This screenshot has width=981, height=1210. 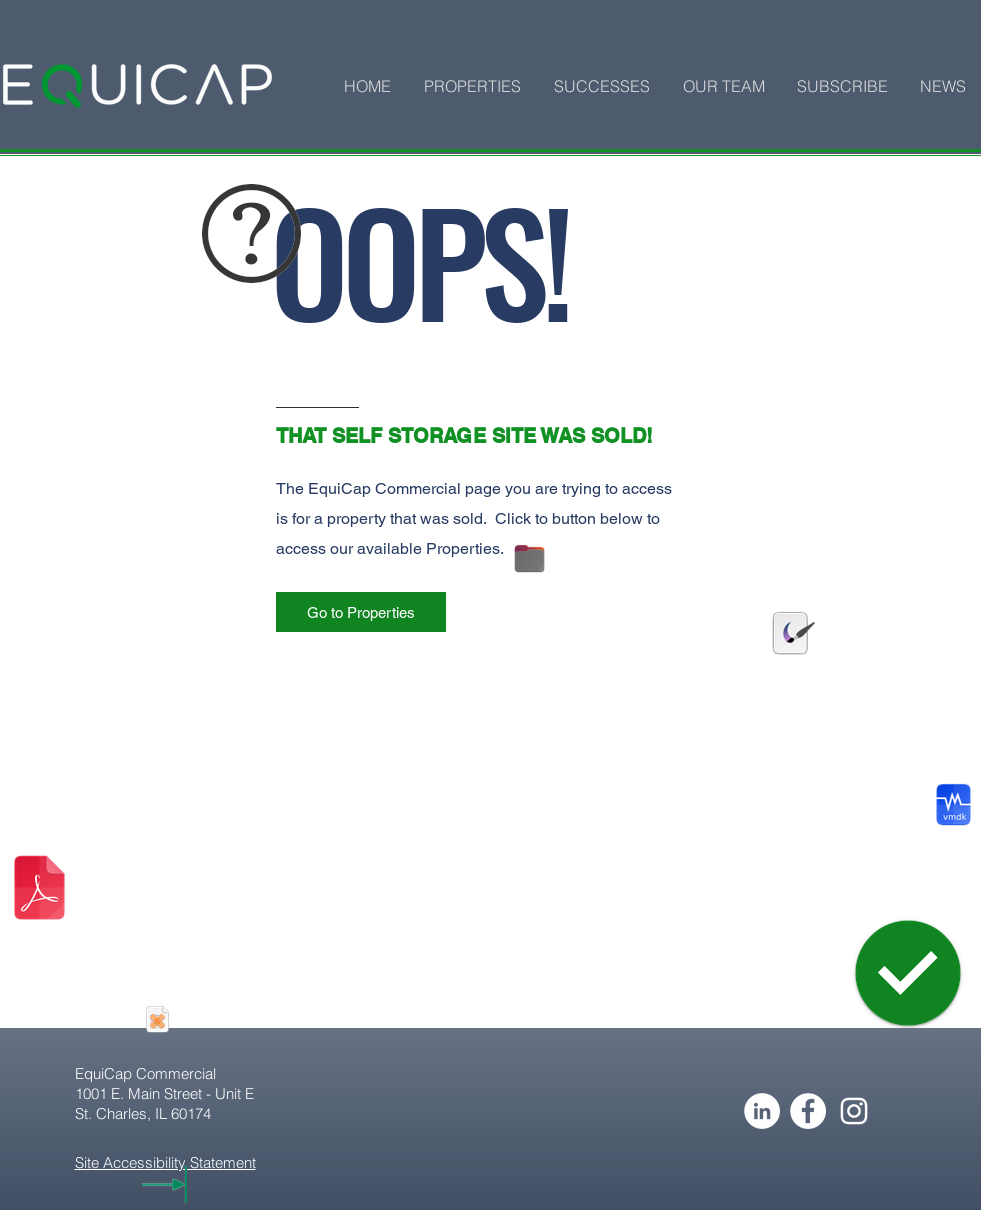 What do you see at coordinates (793, 633) in the screenshot?
I see `create a new application or software project` at bounding box center [793, 633].